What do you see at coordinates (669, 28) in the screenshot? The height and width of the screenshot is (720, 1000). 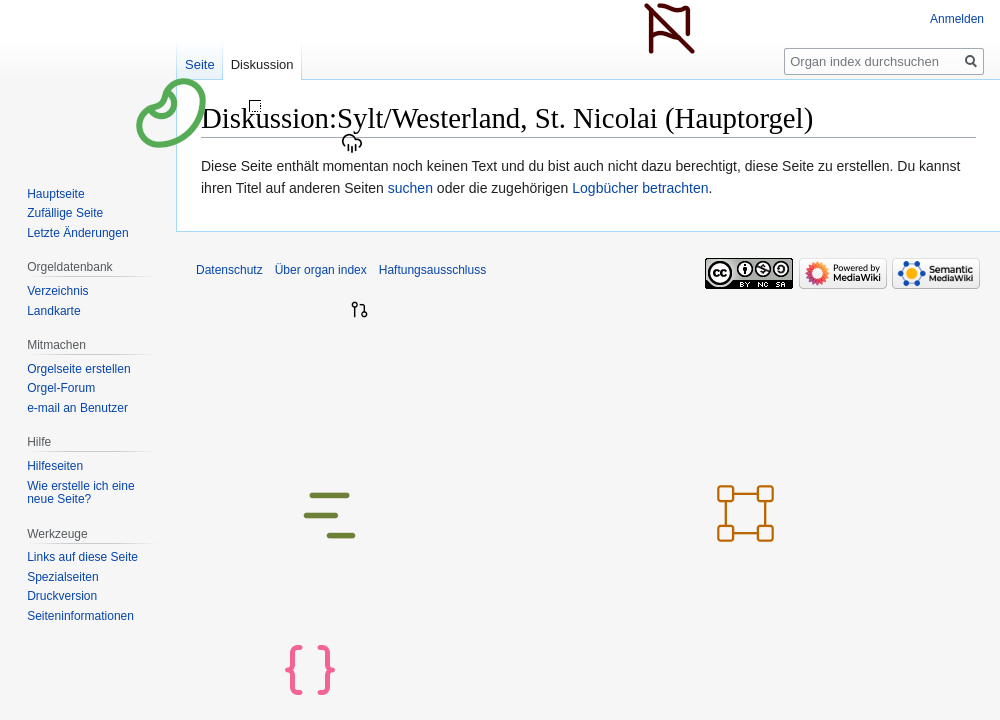 I see `remove flag or marker` at bounding box center [669, 28].